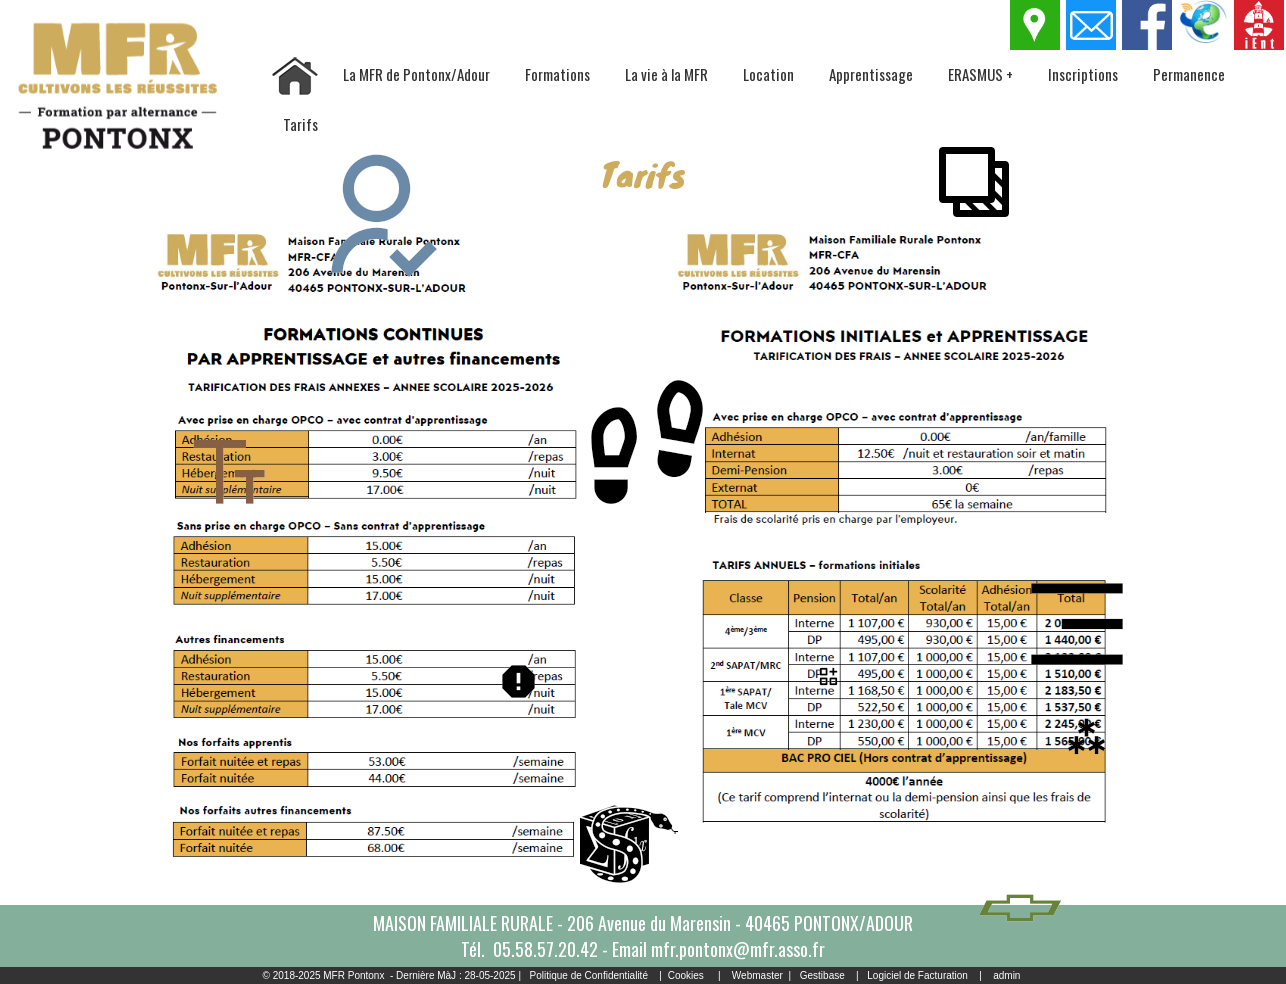  I want to click on indicates spam or junk content, so click(518, 681).